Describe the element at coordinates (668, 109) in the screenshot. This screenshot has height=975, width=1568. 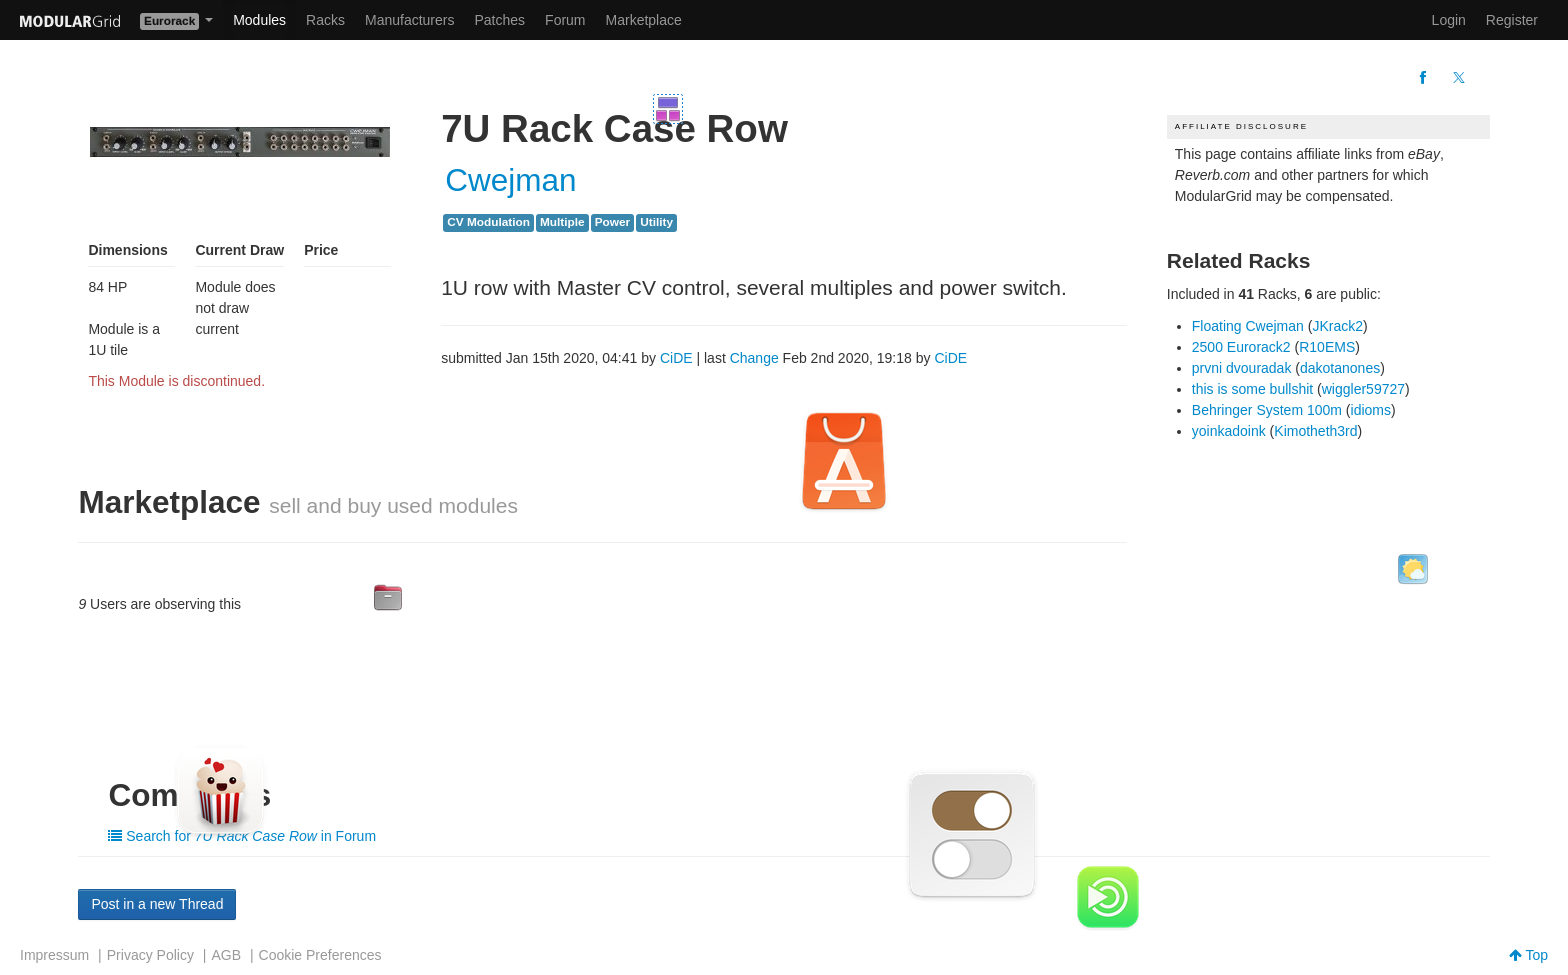
I see `select all items in the current view` at that location.